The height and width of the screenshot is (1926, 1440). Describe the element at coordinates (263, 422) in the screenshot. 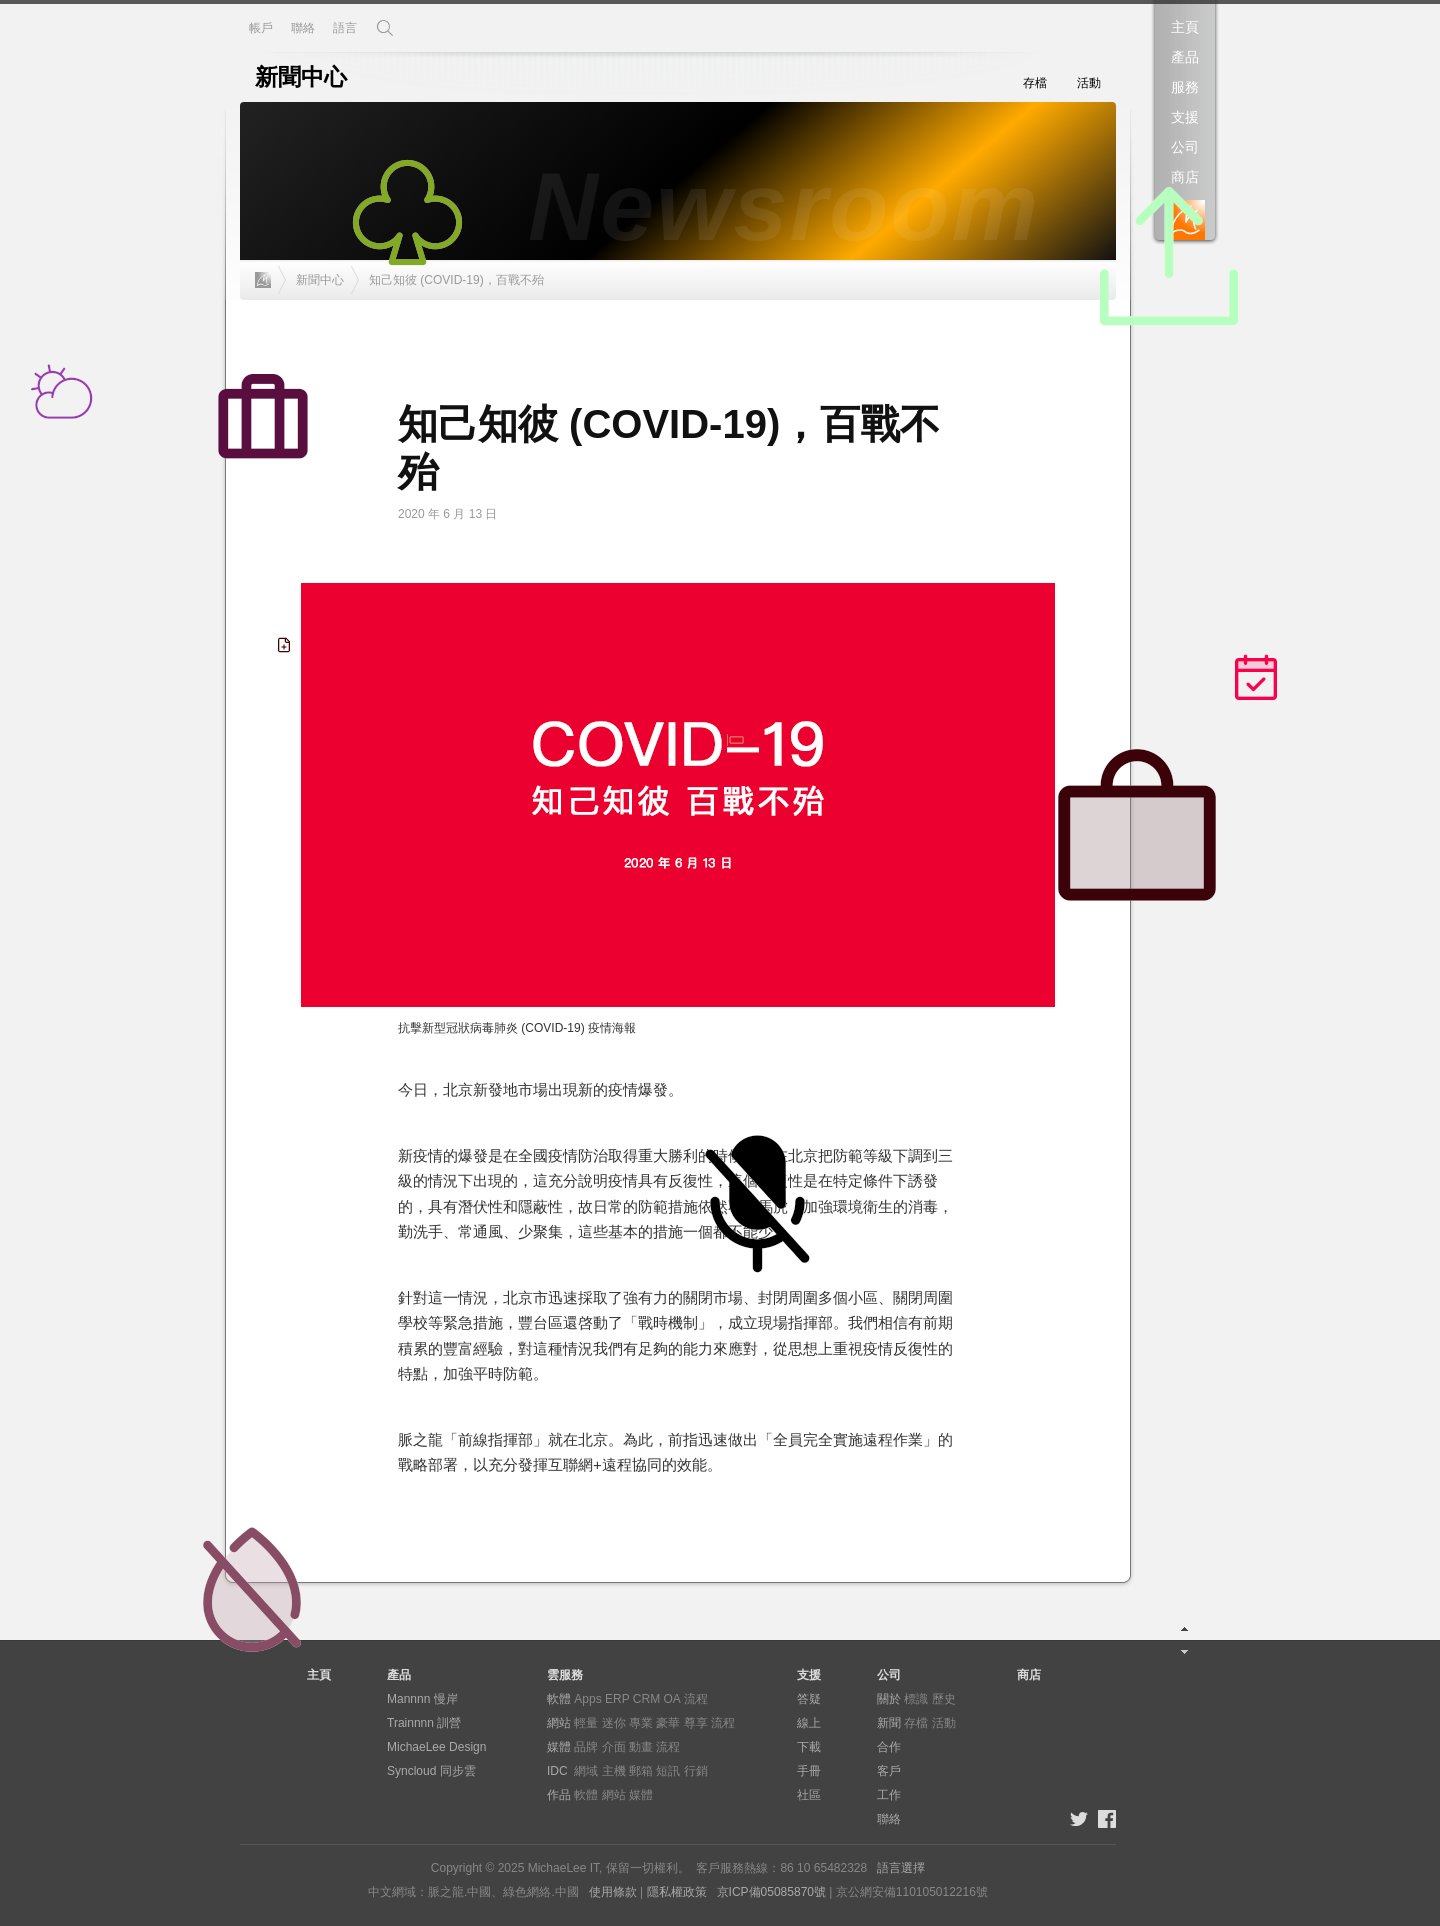

I see `access travel or trip planning features` at that location.